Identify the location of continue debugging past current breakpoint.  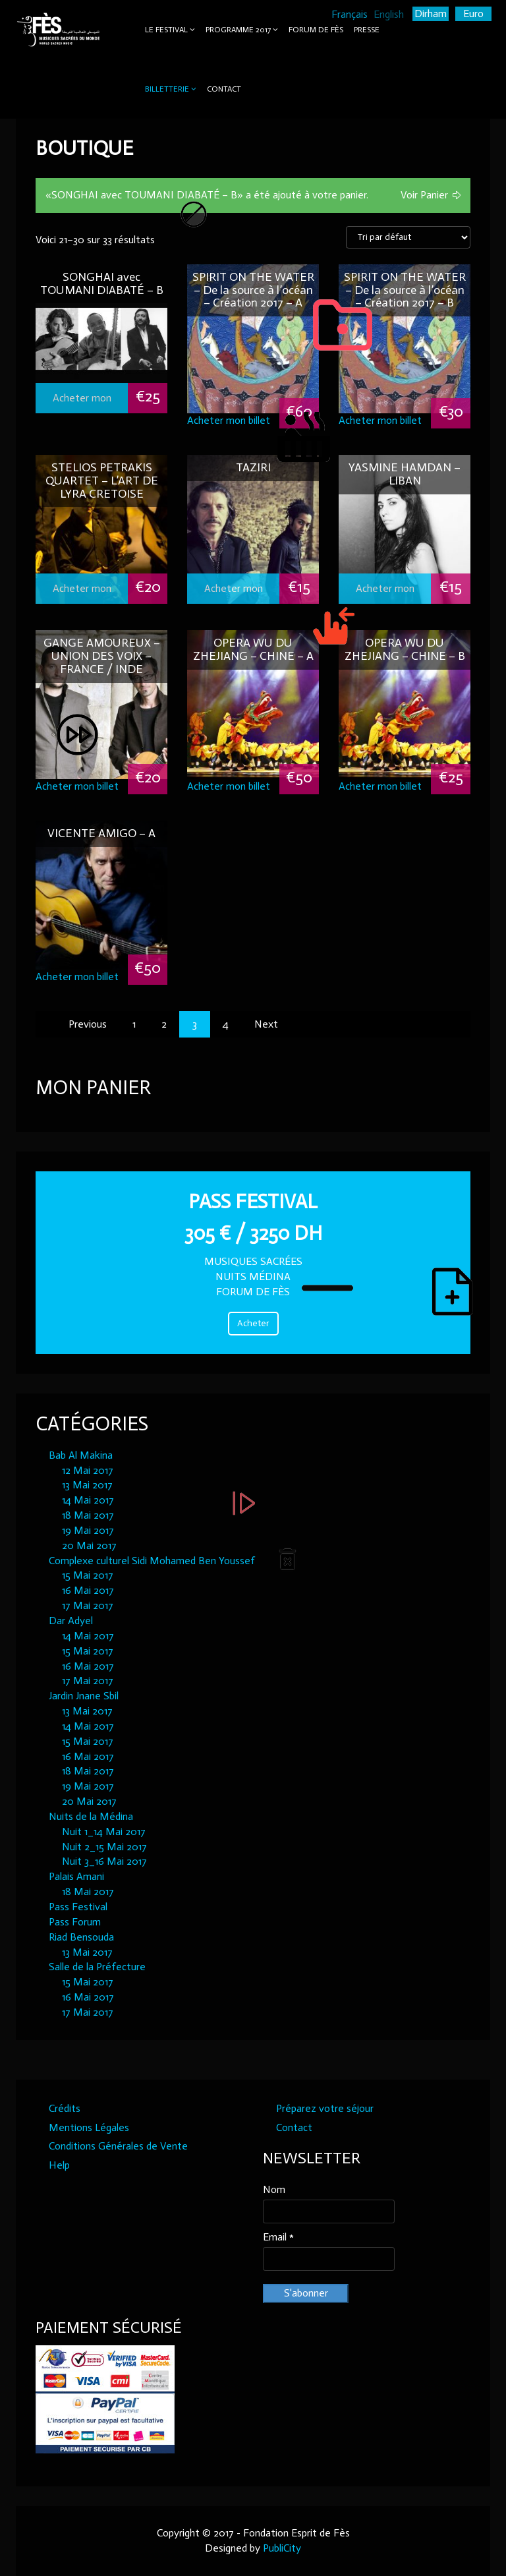
(242, 1503).